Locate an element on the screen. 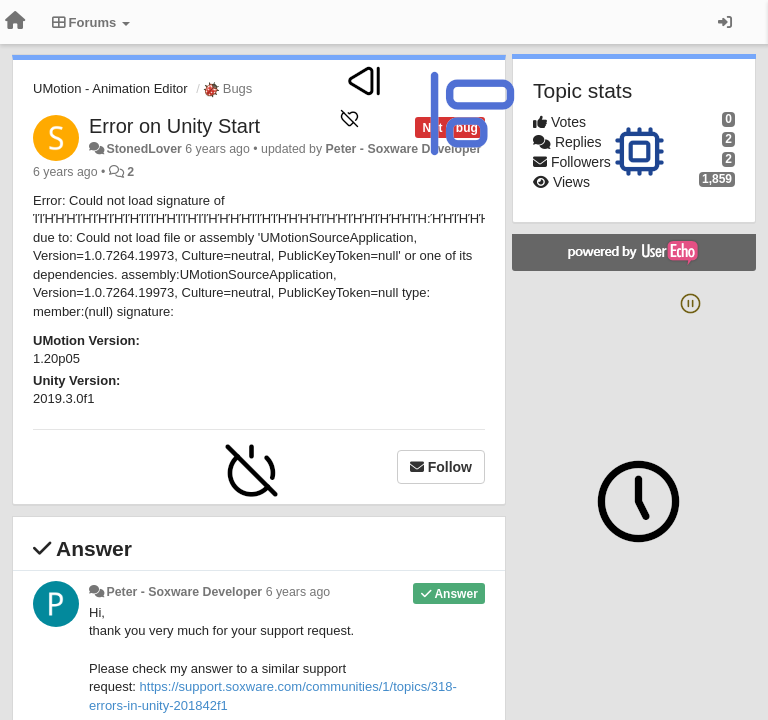 The height and width of the screenshot is (720, 768). view system performance and processor information is located at coordinates (639, 151).